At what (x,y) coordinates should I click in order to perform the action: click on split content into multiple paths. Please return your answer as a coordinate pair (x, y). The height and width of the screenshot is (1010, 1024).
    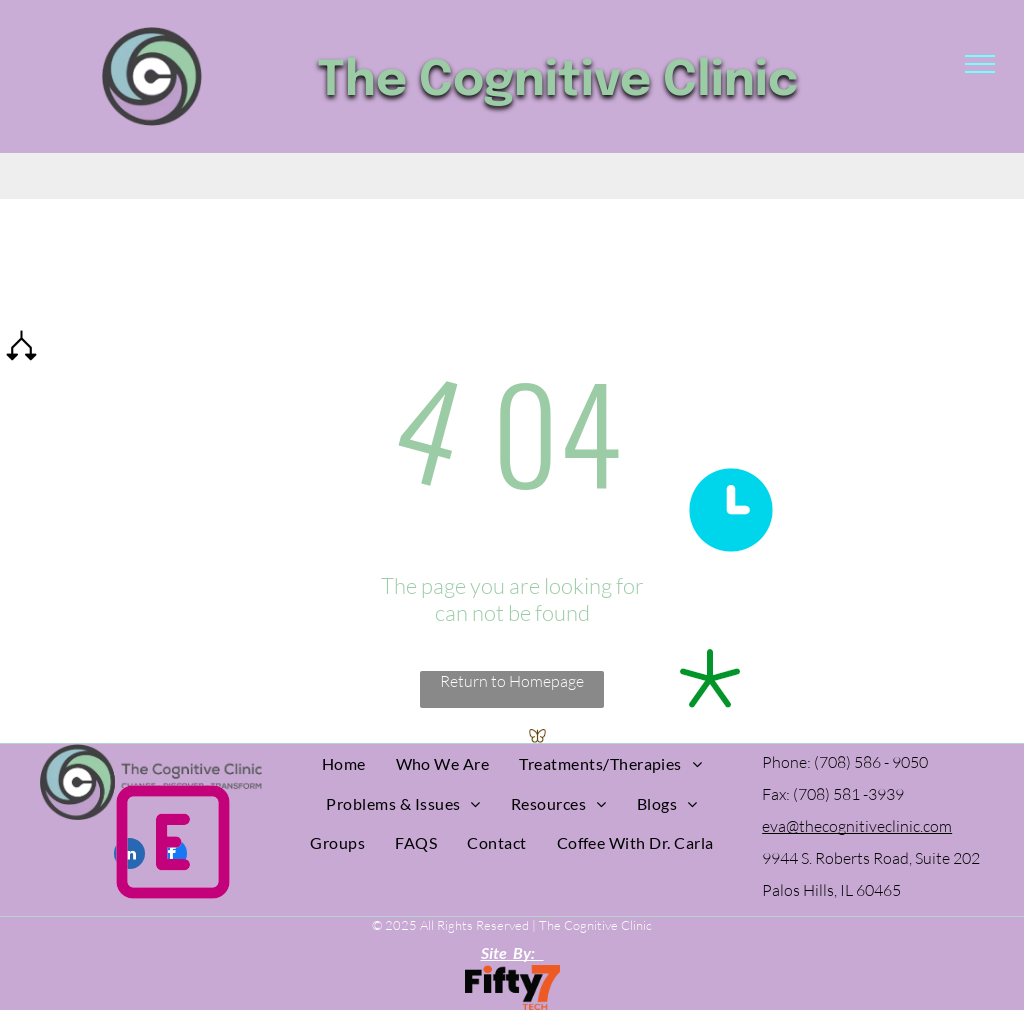
    Looking at the image, I should click on (21, 346).